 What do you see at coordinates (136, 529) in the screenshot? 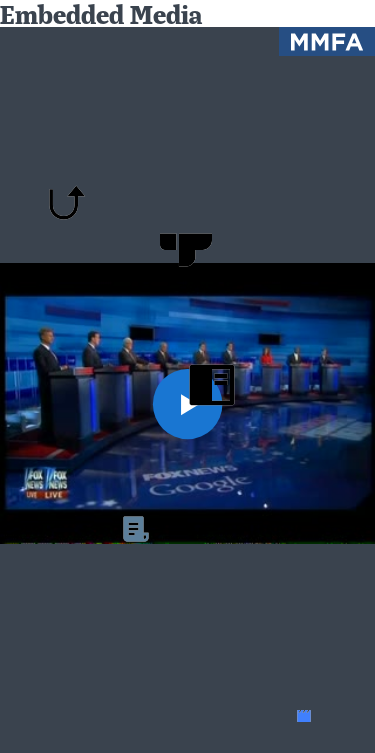
I see `view document list or file details` at bounding box center [136, 529].